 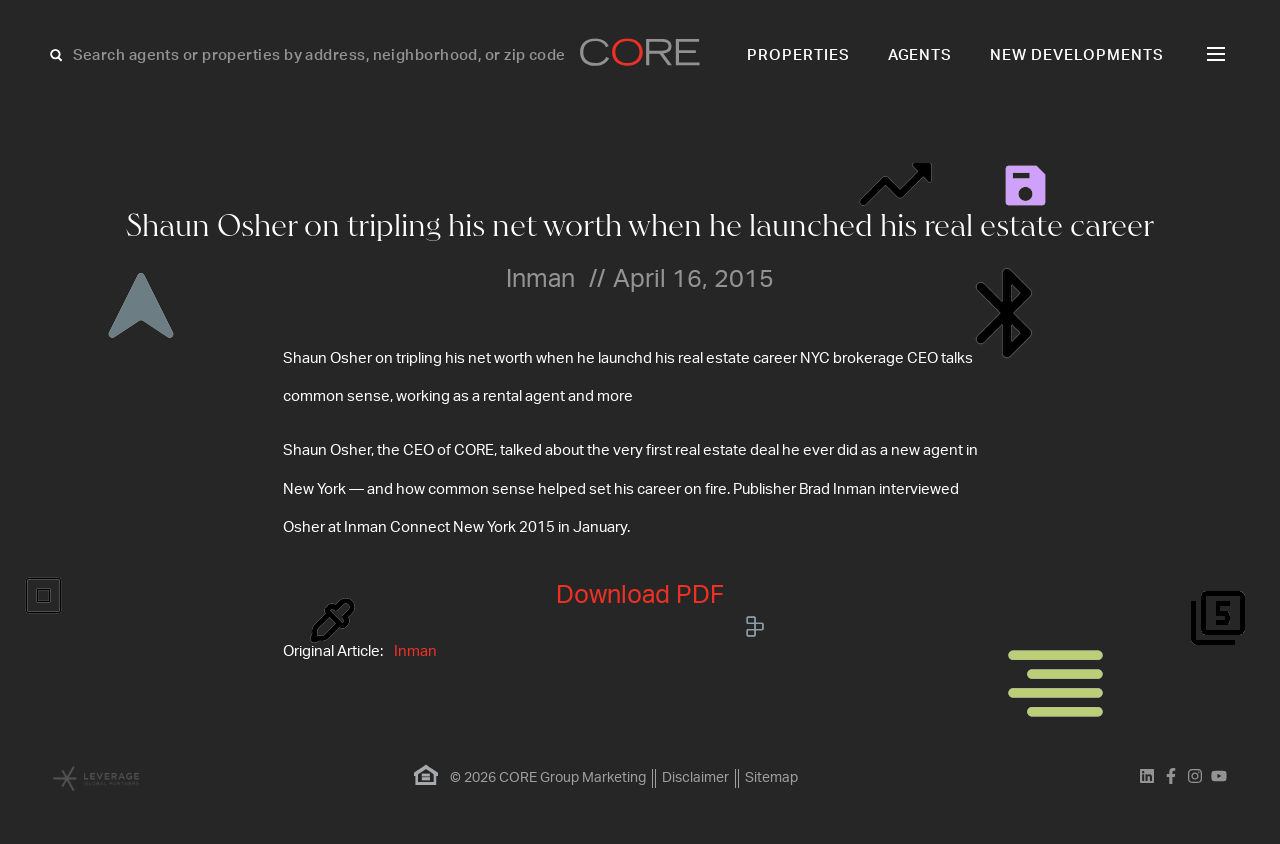 I want to click on filter or view the fifth item in a series, so click(x=1218, y=618).